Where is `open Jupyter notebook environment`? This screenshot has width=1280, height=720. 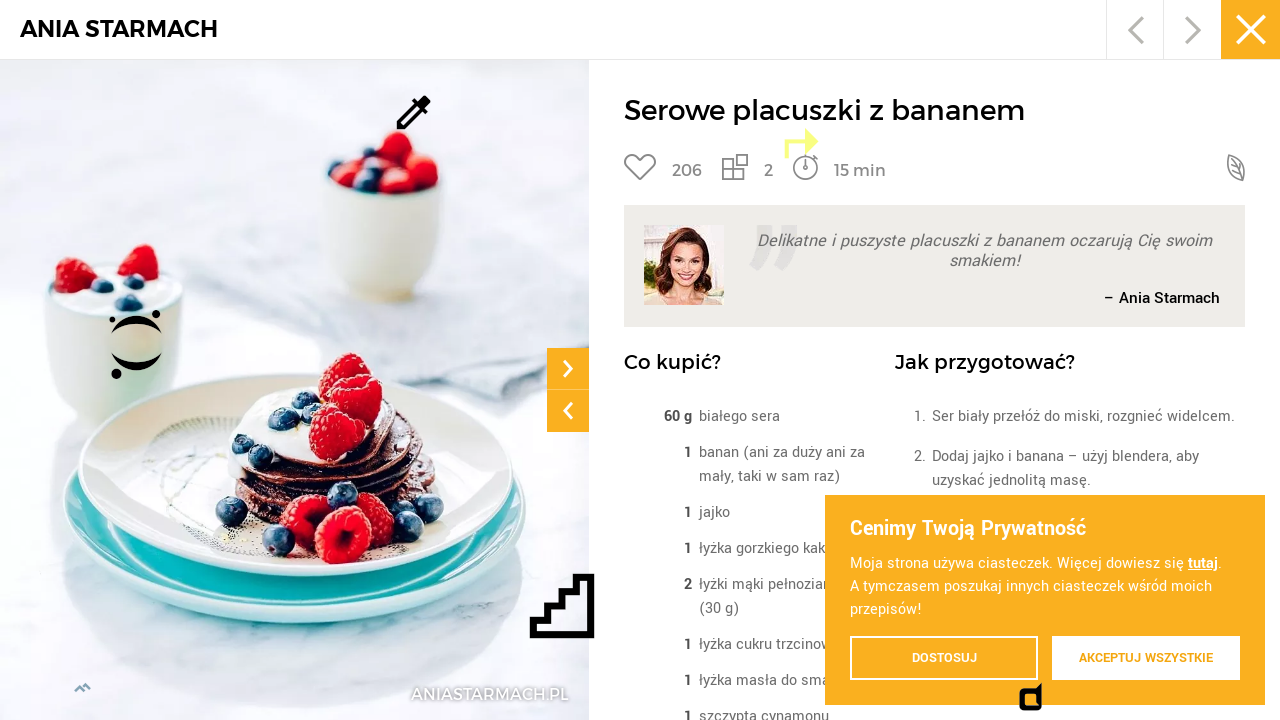 open Jupyter notebook environment is located at coordinates (135, 344).